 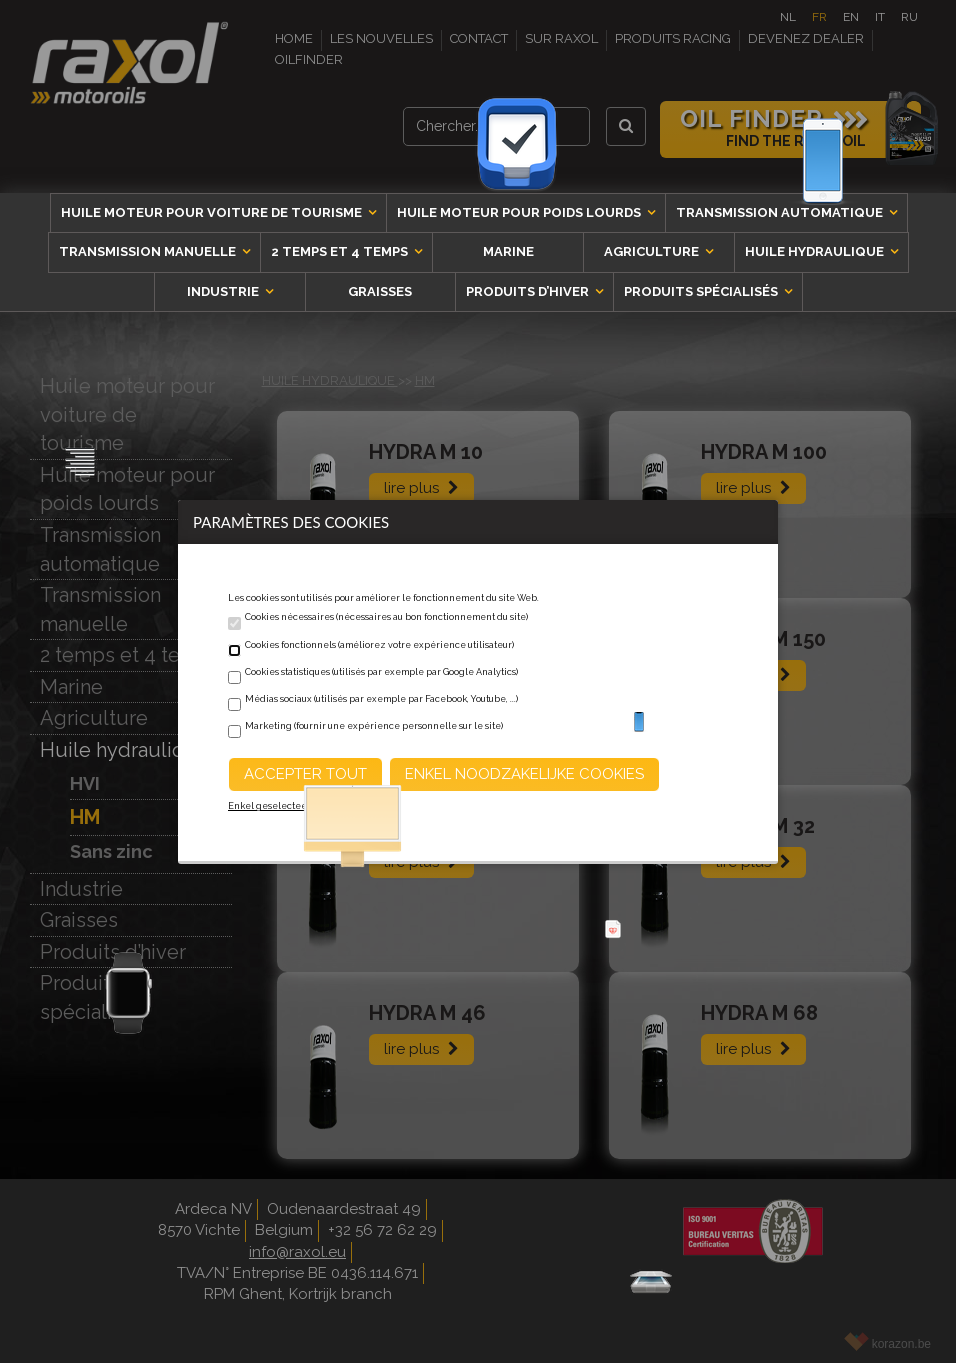 I want to click on open Things 3 task manager app, so click(x=517, y=144).